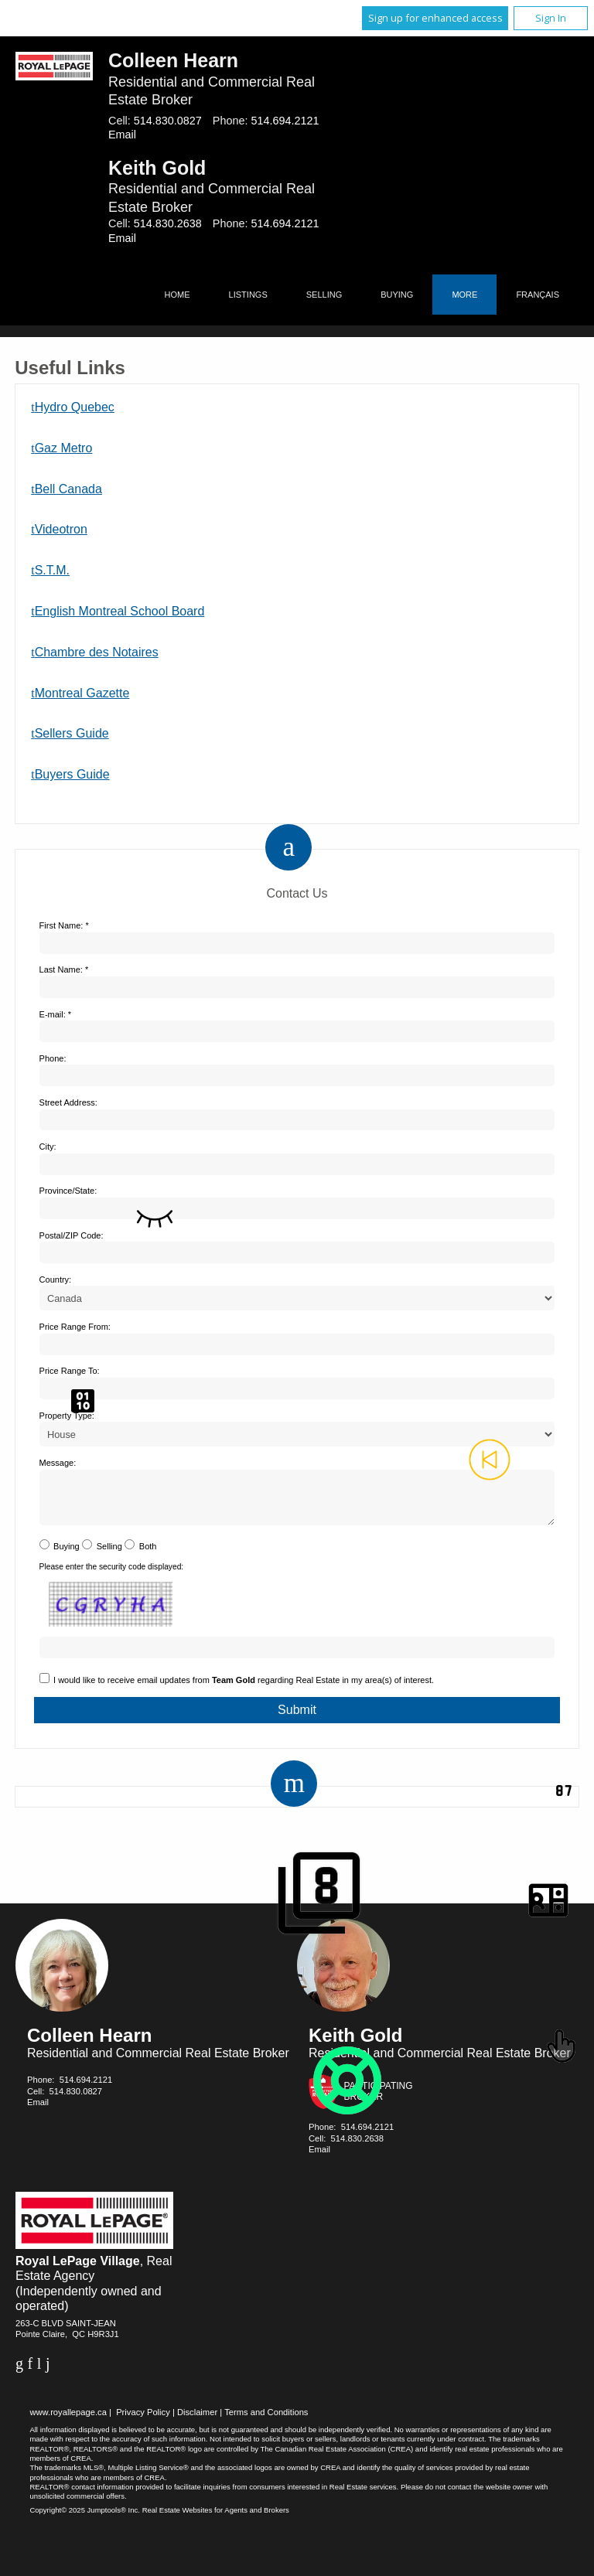 This screenshot has height=2576, width=594. Describe the element at coordinates (564, 1791) in the screenshot. I see `displays the number 87 as a badge or count indicator` at that location.